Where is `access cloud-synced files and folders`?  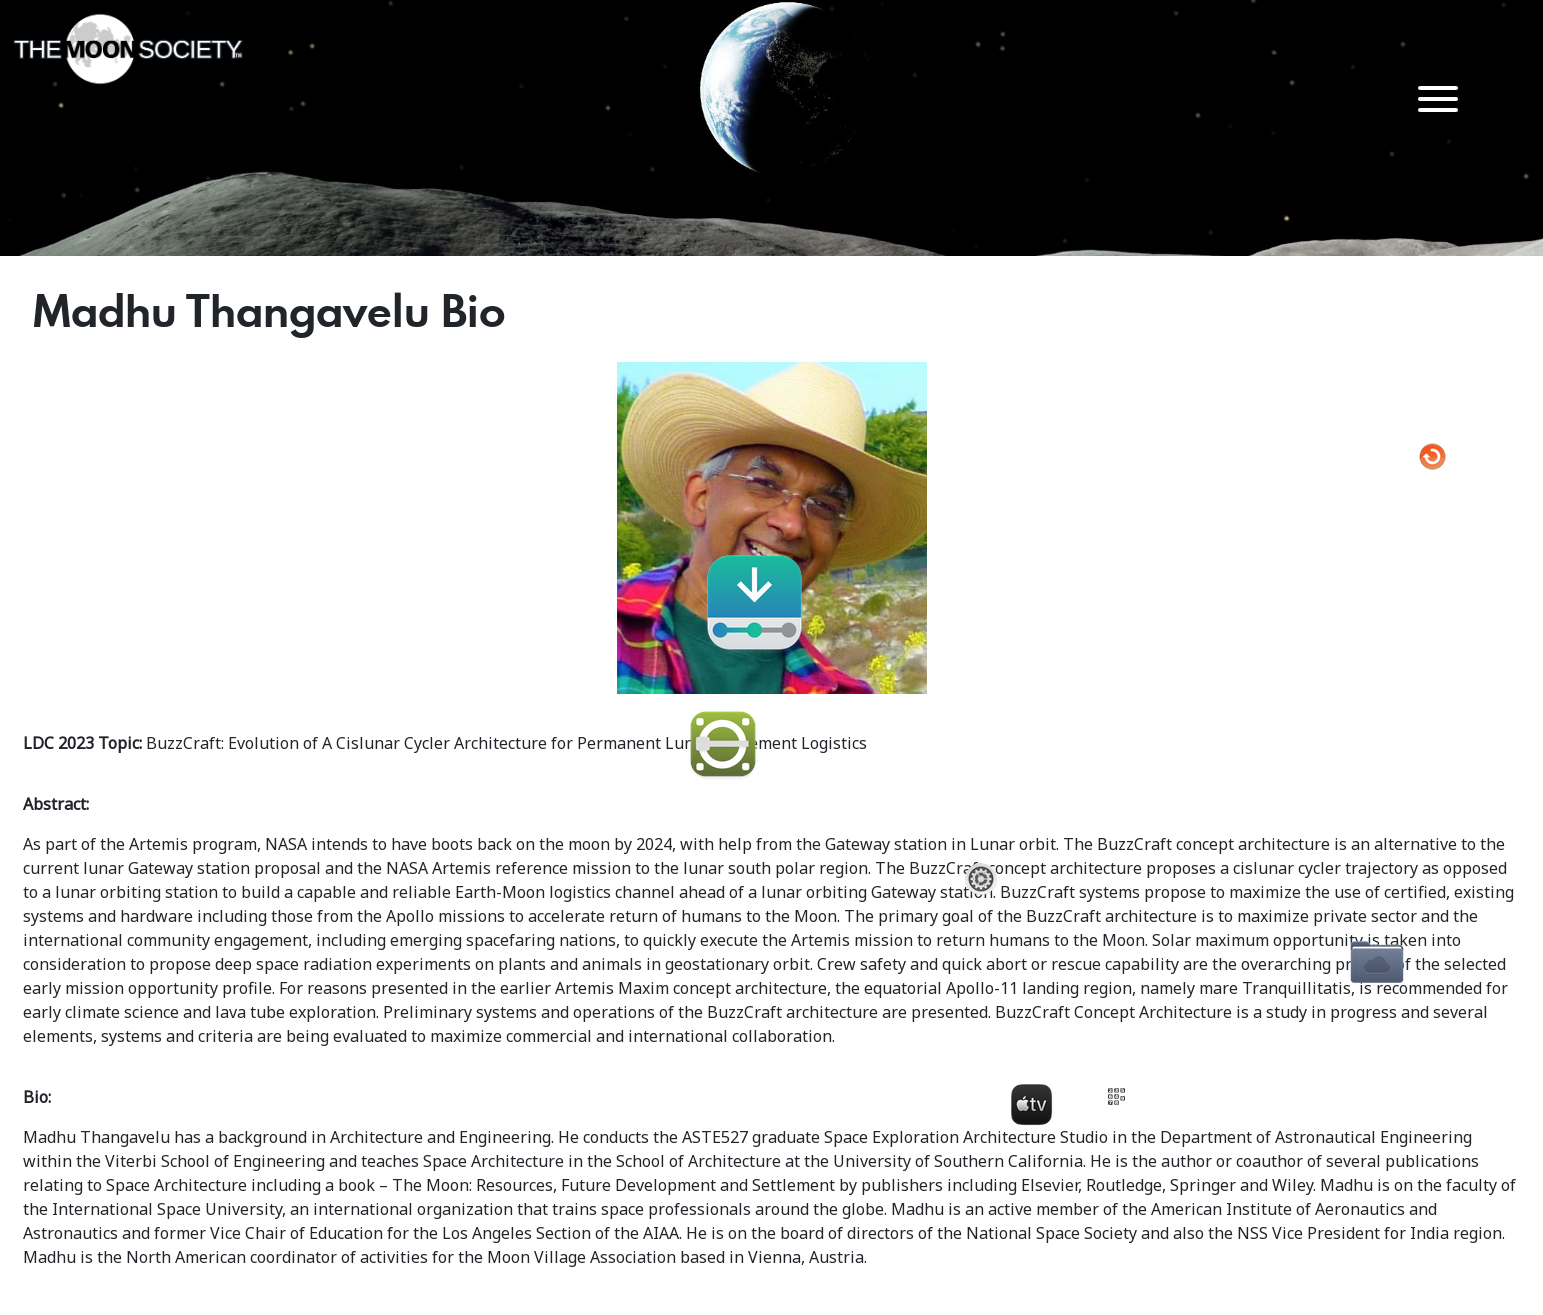 access cloud-synced files and folders is located at coordinates (1377, 962).